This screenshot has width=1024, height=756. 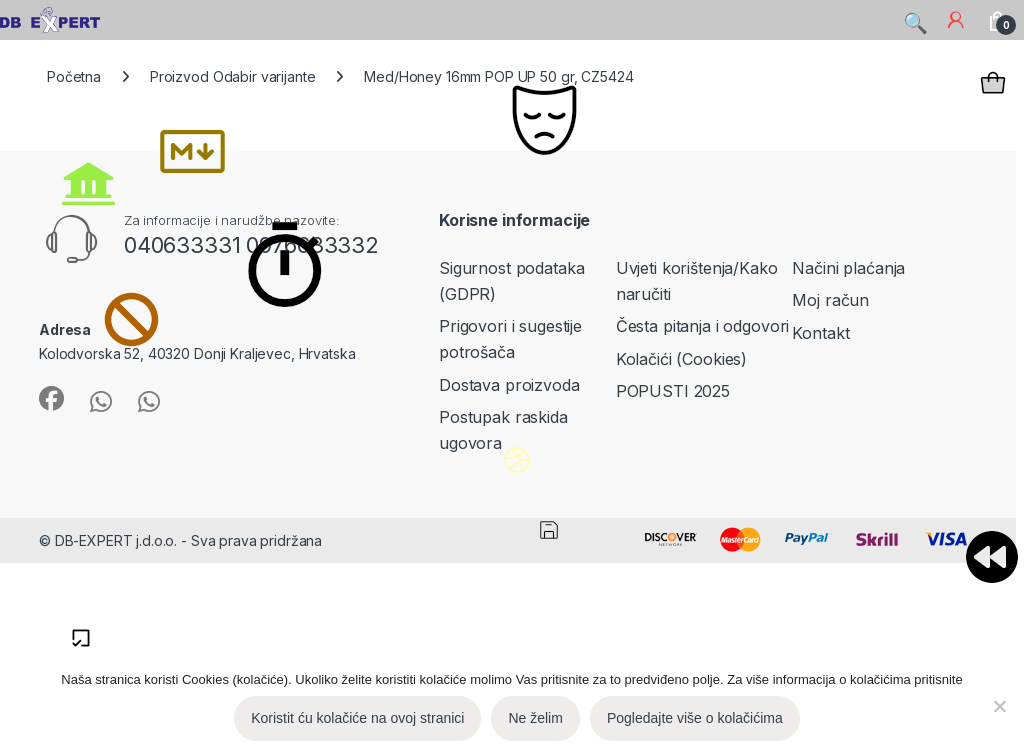 I want to click on select sad or tragedy theater mask, so click(x=544, y=117).